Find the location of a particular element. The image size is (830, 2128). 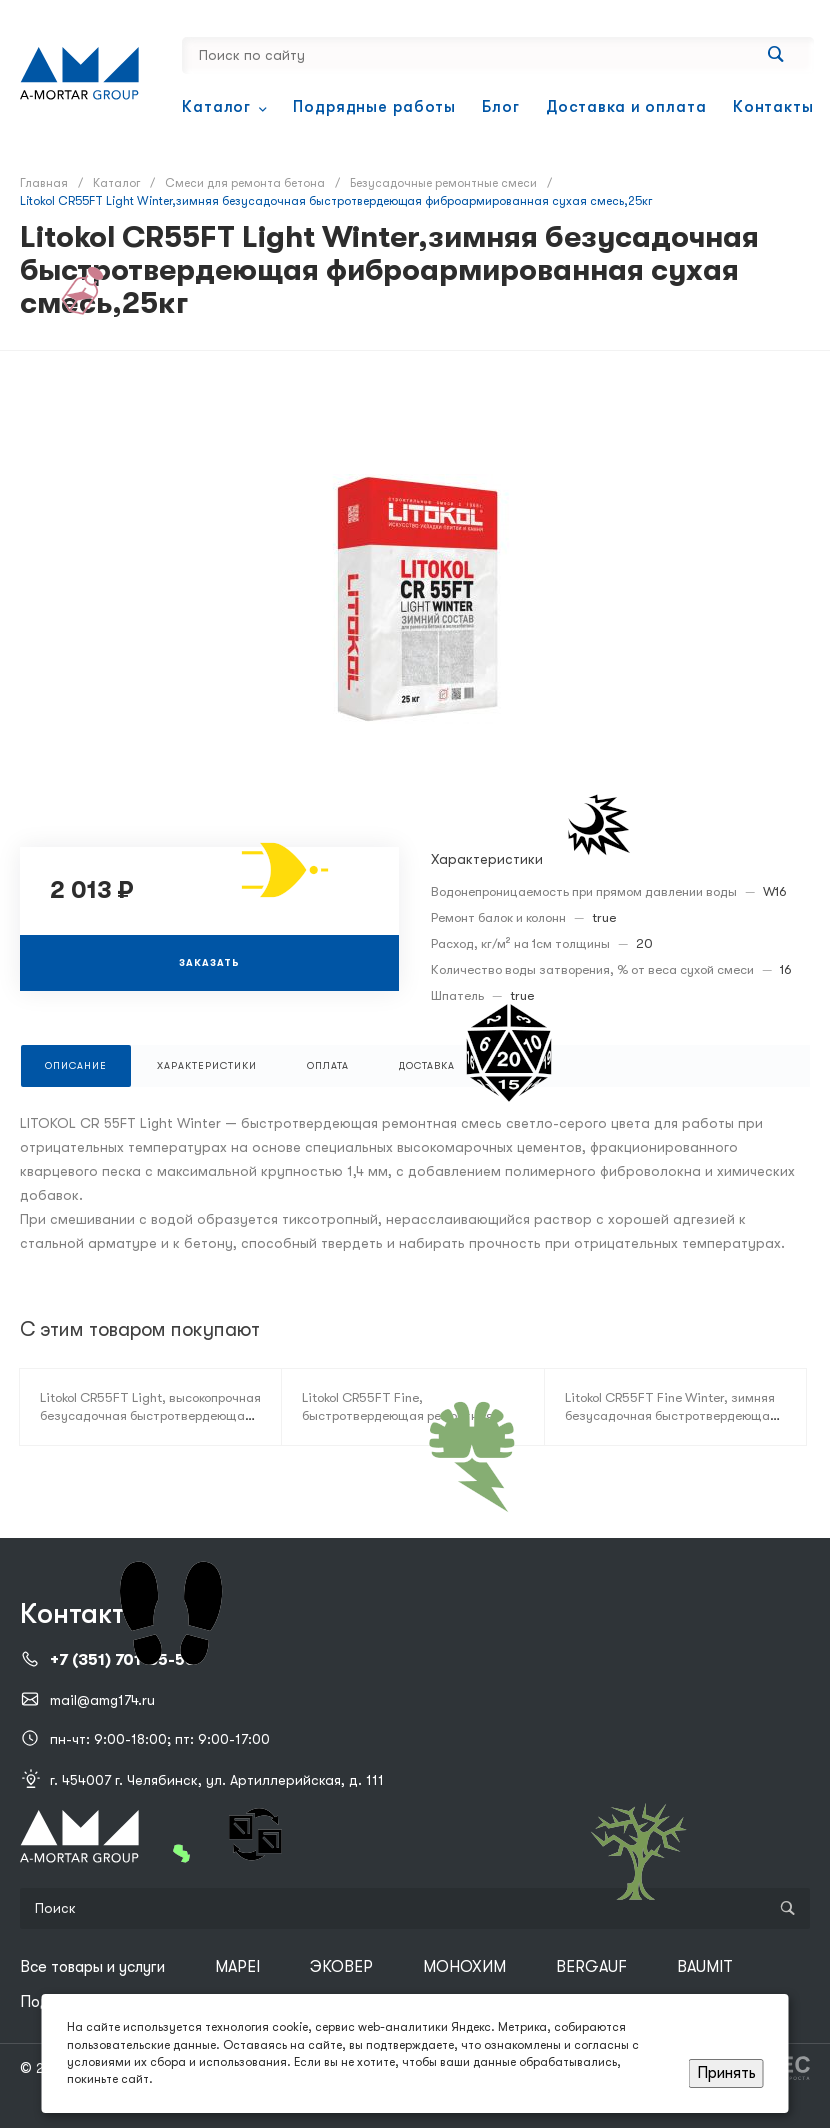

view walking directions or route history is located at coordinates (170, 1613).